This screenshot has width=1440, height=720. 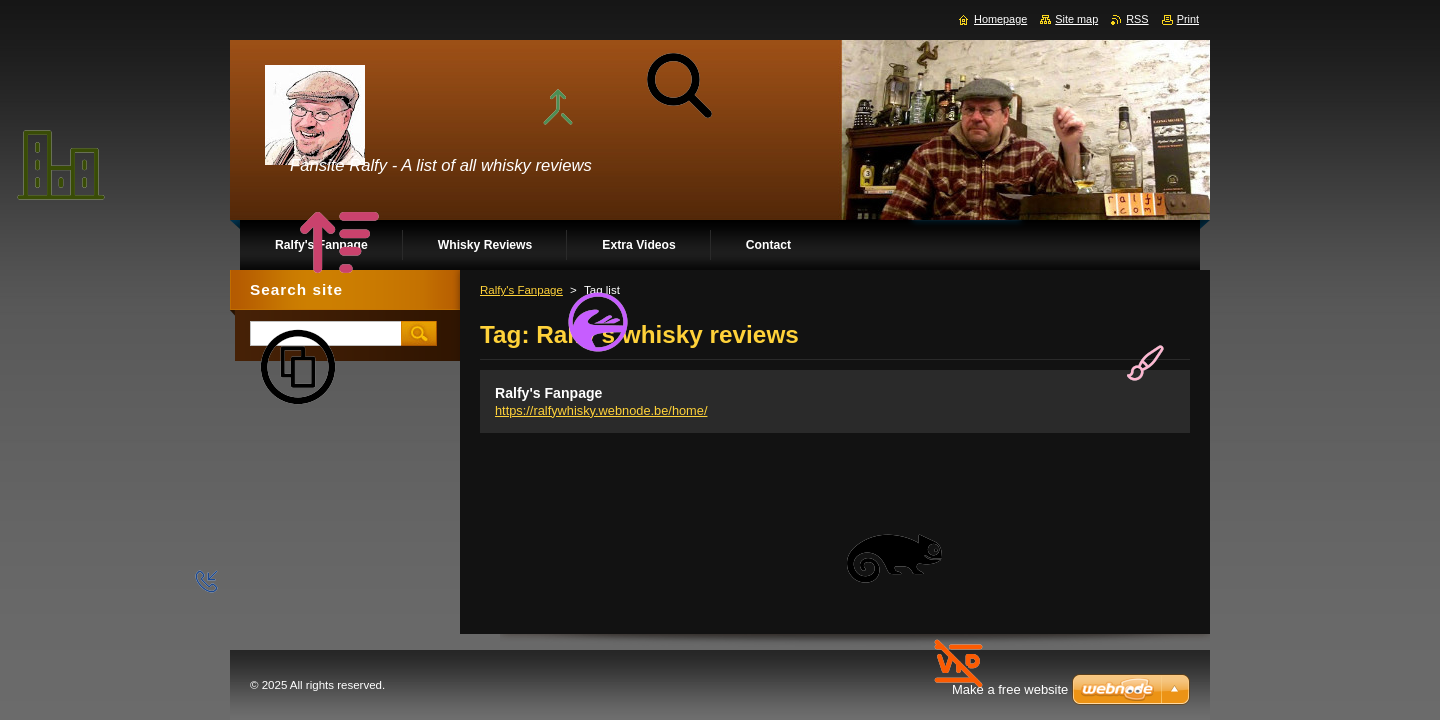 What do you see at coordinates (61, 165) in the screenshot?
I see `view city or urban locations` at bounding box center [61, 165].